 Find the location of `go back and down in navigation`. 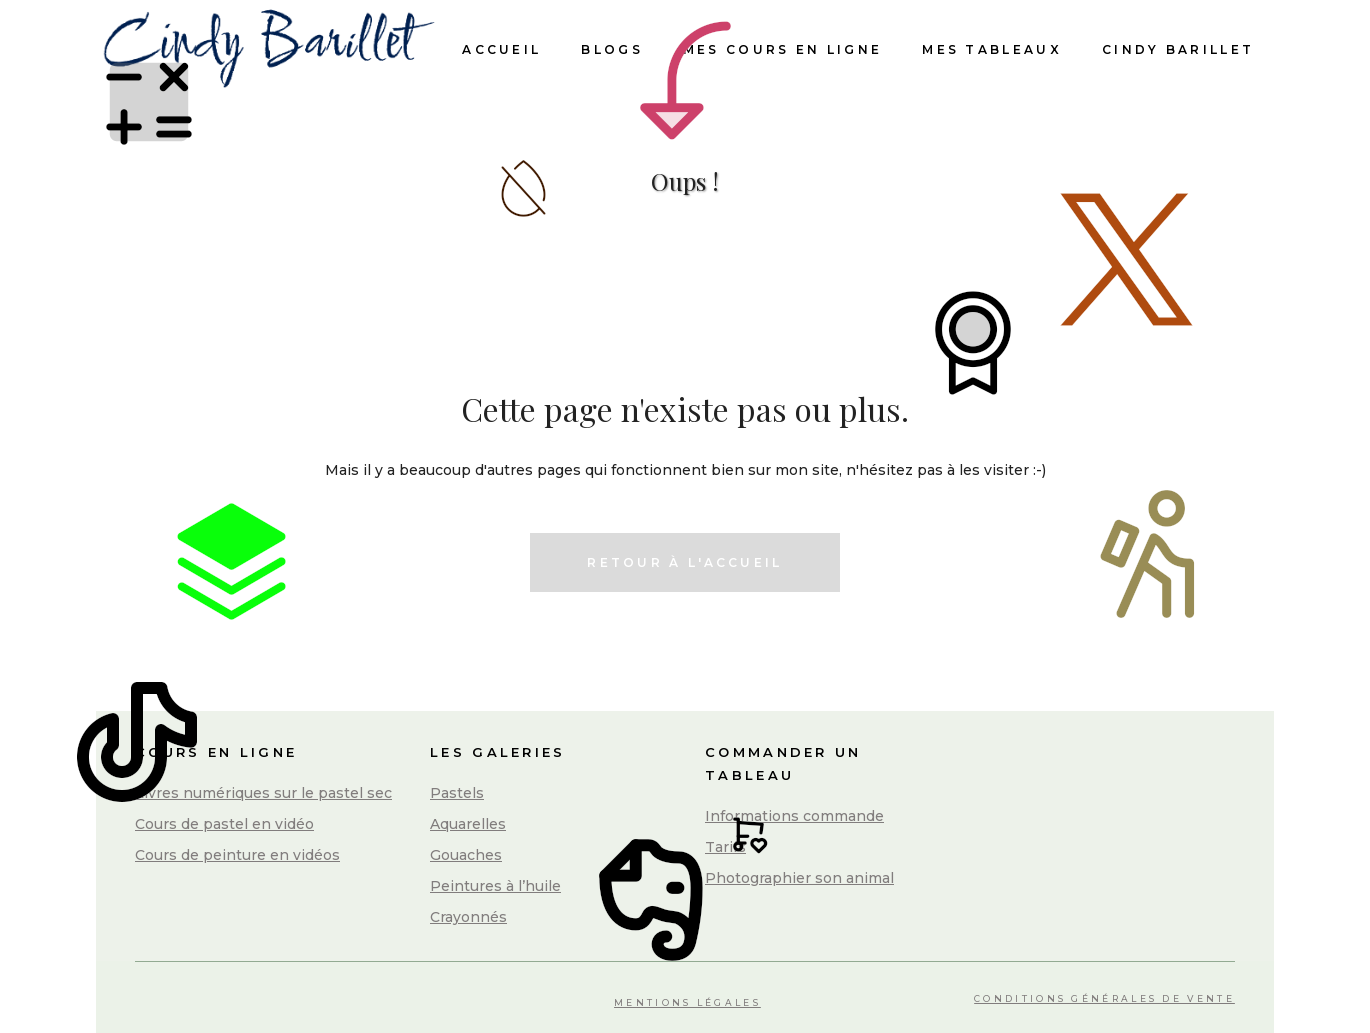

go back and down in navigation is located at coordinates (685, 80).